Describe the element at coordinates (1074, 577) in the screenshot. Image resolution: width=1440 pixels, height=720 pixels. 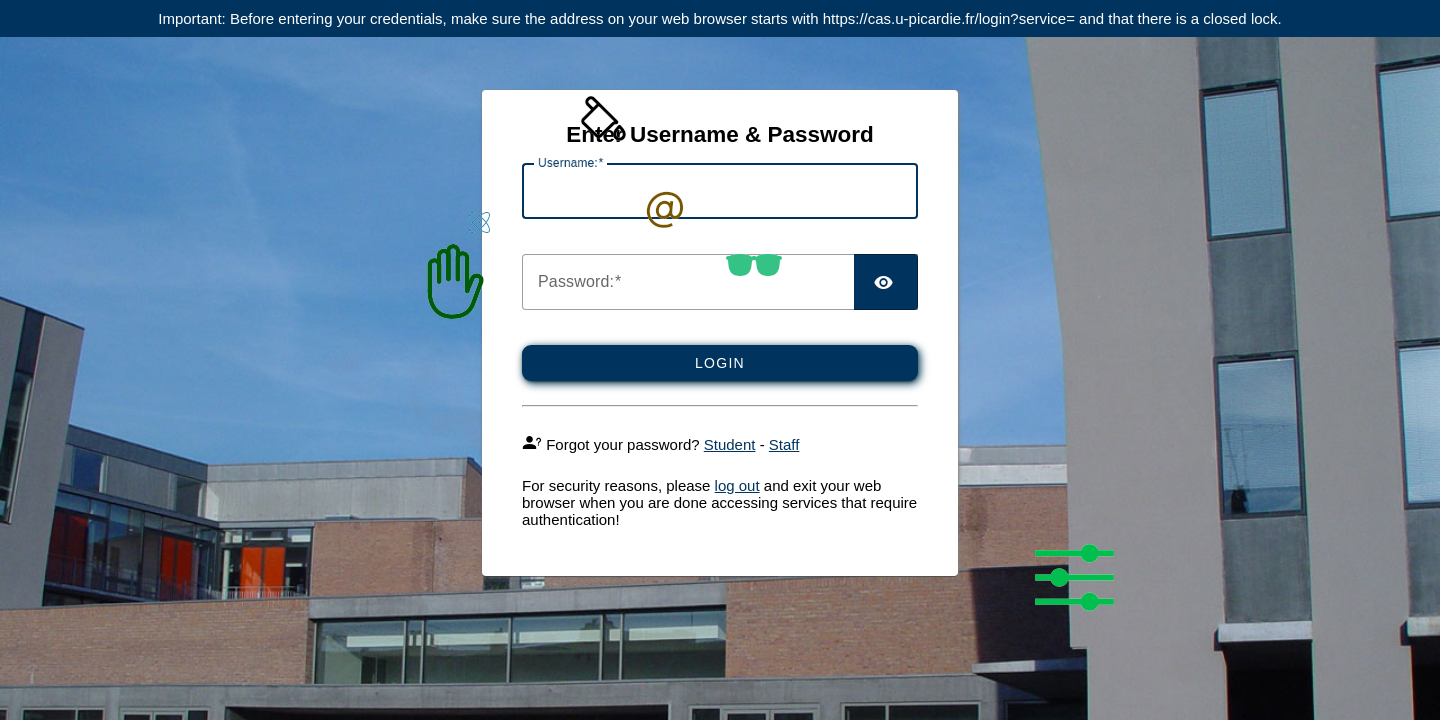
I see `adjust settings or preferences` at that location.